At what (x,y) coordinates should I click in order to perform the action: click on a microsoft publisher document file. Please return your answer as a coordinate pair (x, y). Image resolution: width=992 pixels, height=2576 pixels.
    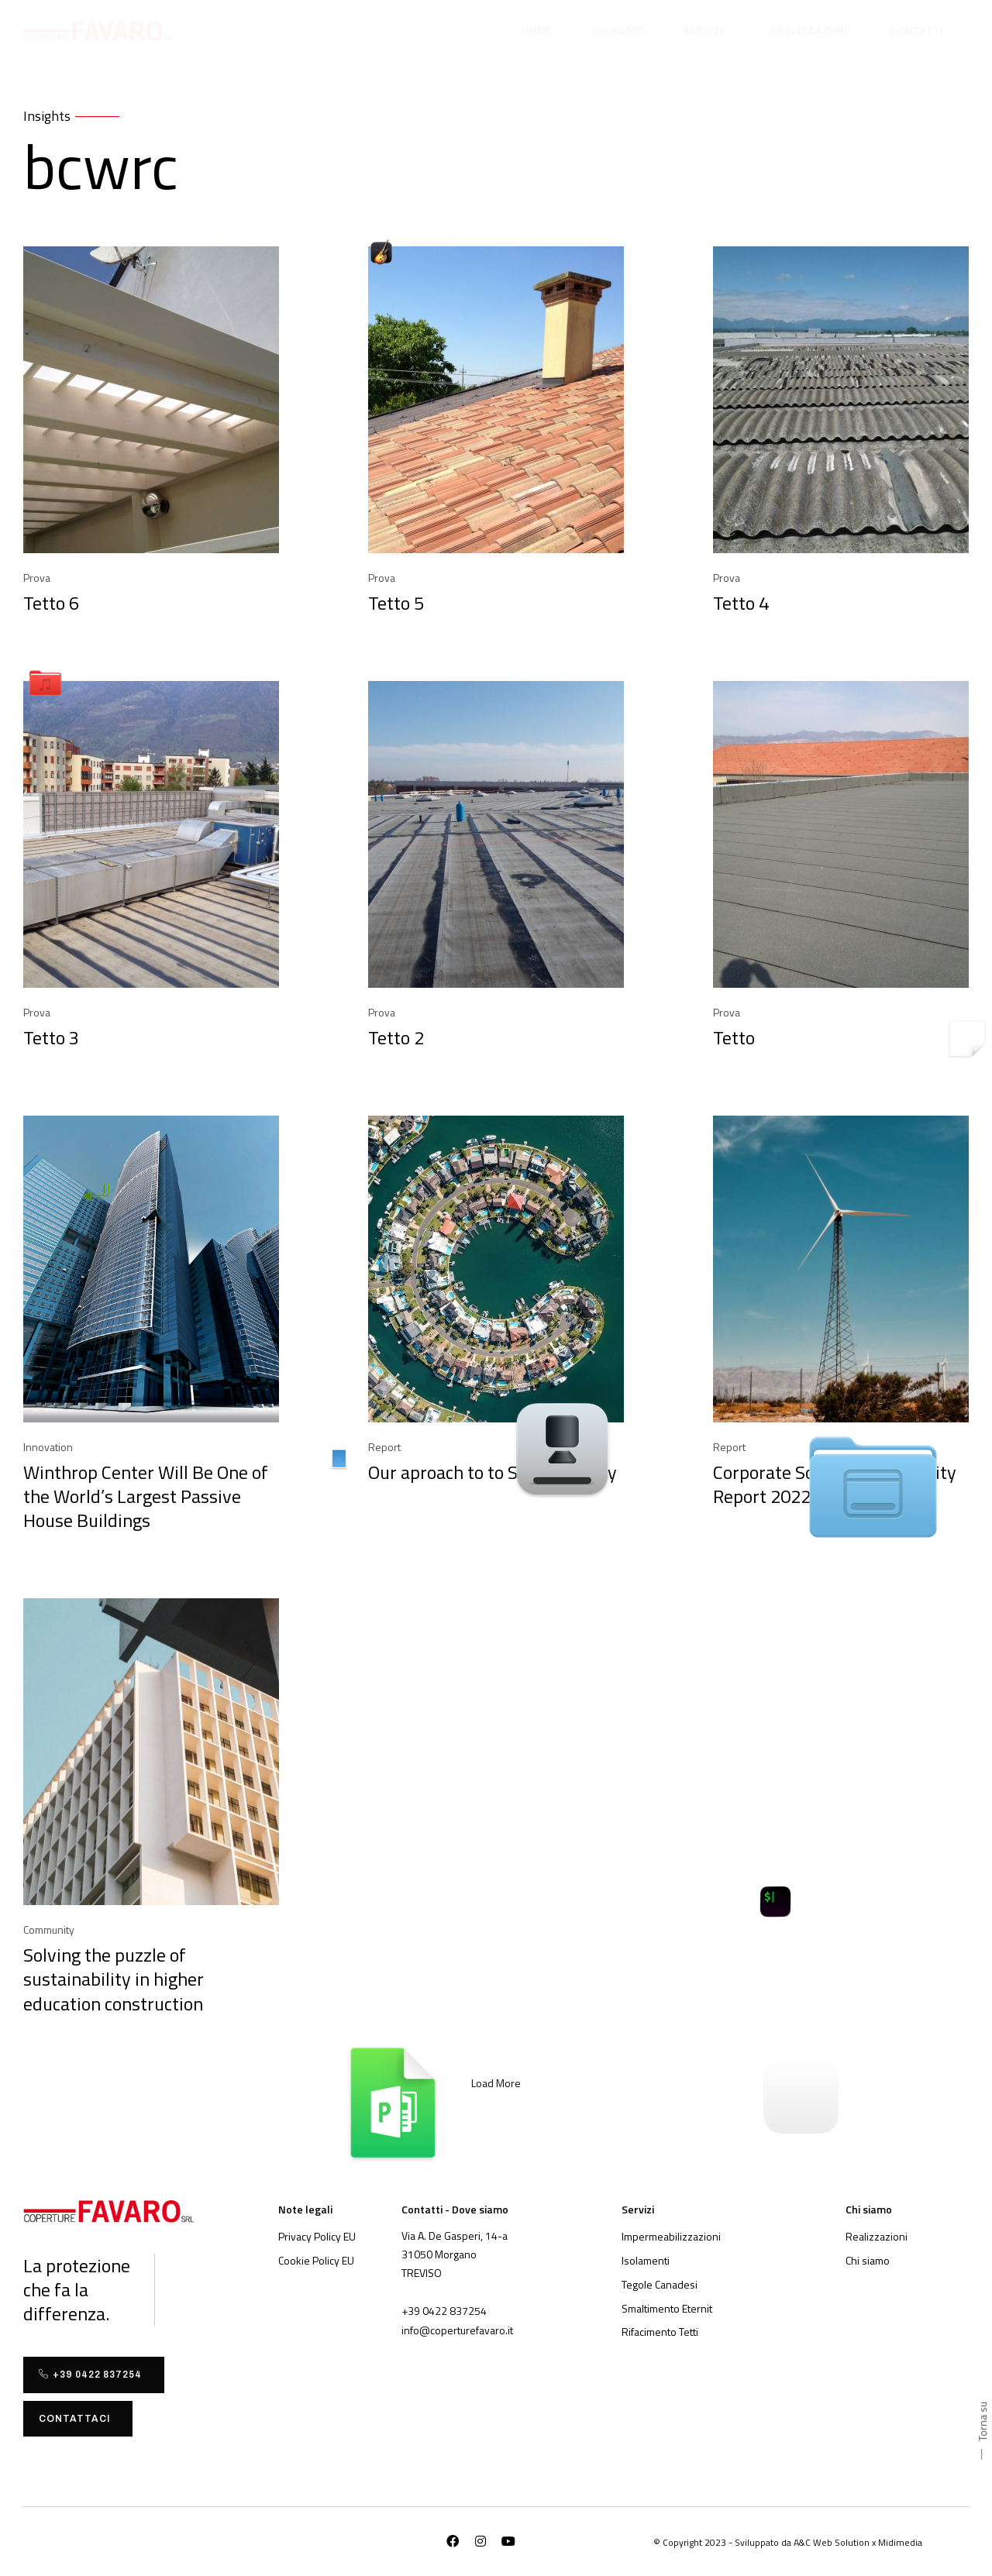
    Looking at the image, I should click on (393, 2103).